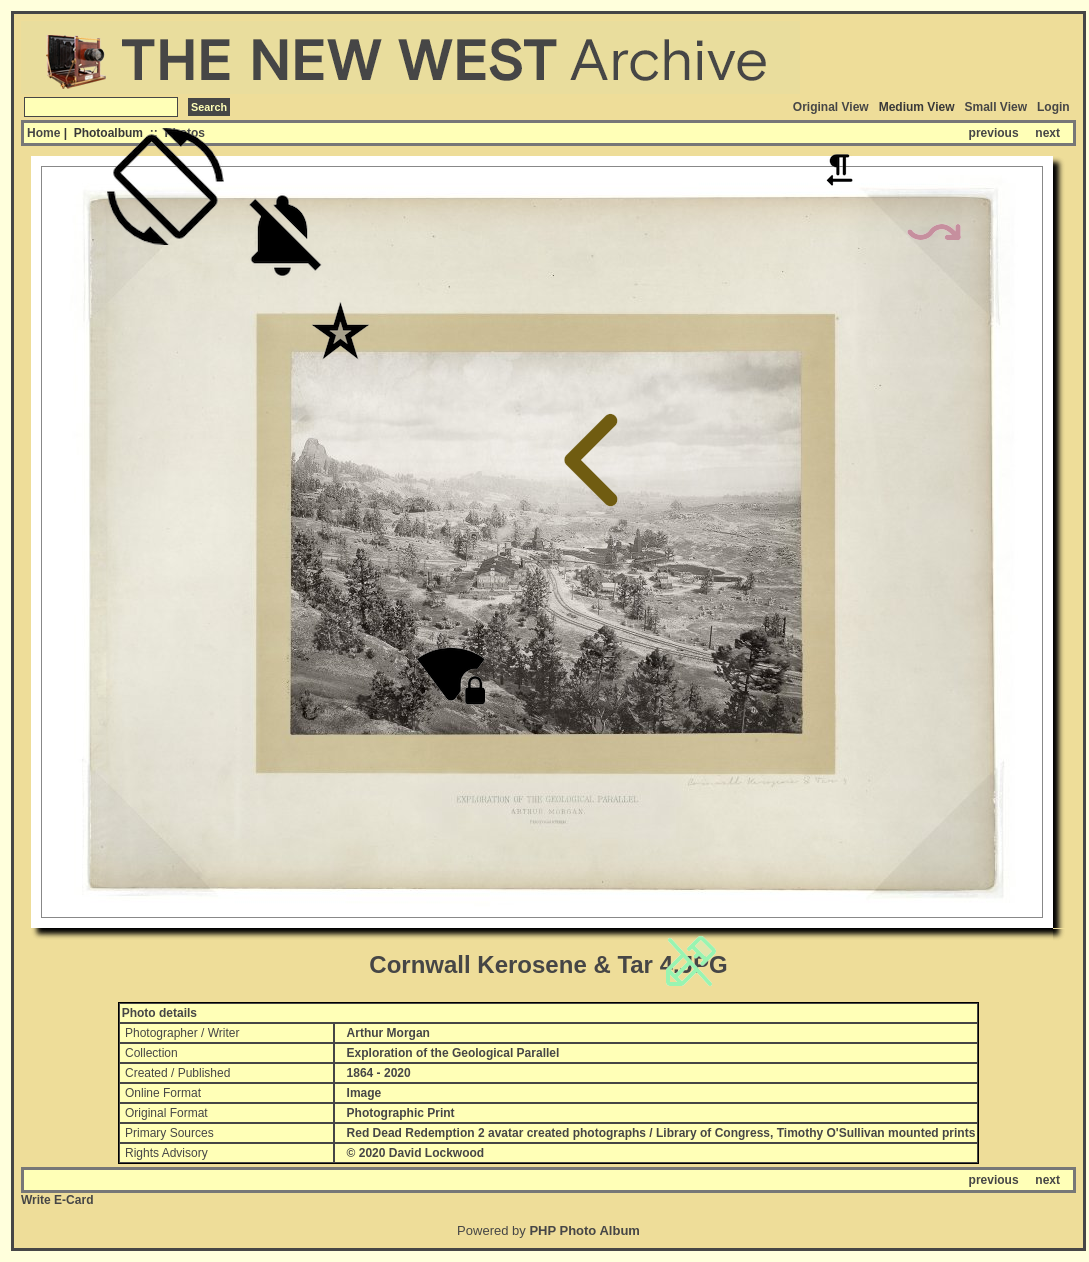 This screenshot has height=1262, width=1089. Describe the element at coordinates (934, 232) in the screenshot. I see `indicates a flowing or wave-like transition downward` at that location.